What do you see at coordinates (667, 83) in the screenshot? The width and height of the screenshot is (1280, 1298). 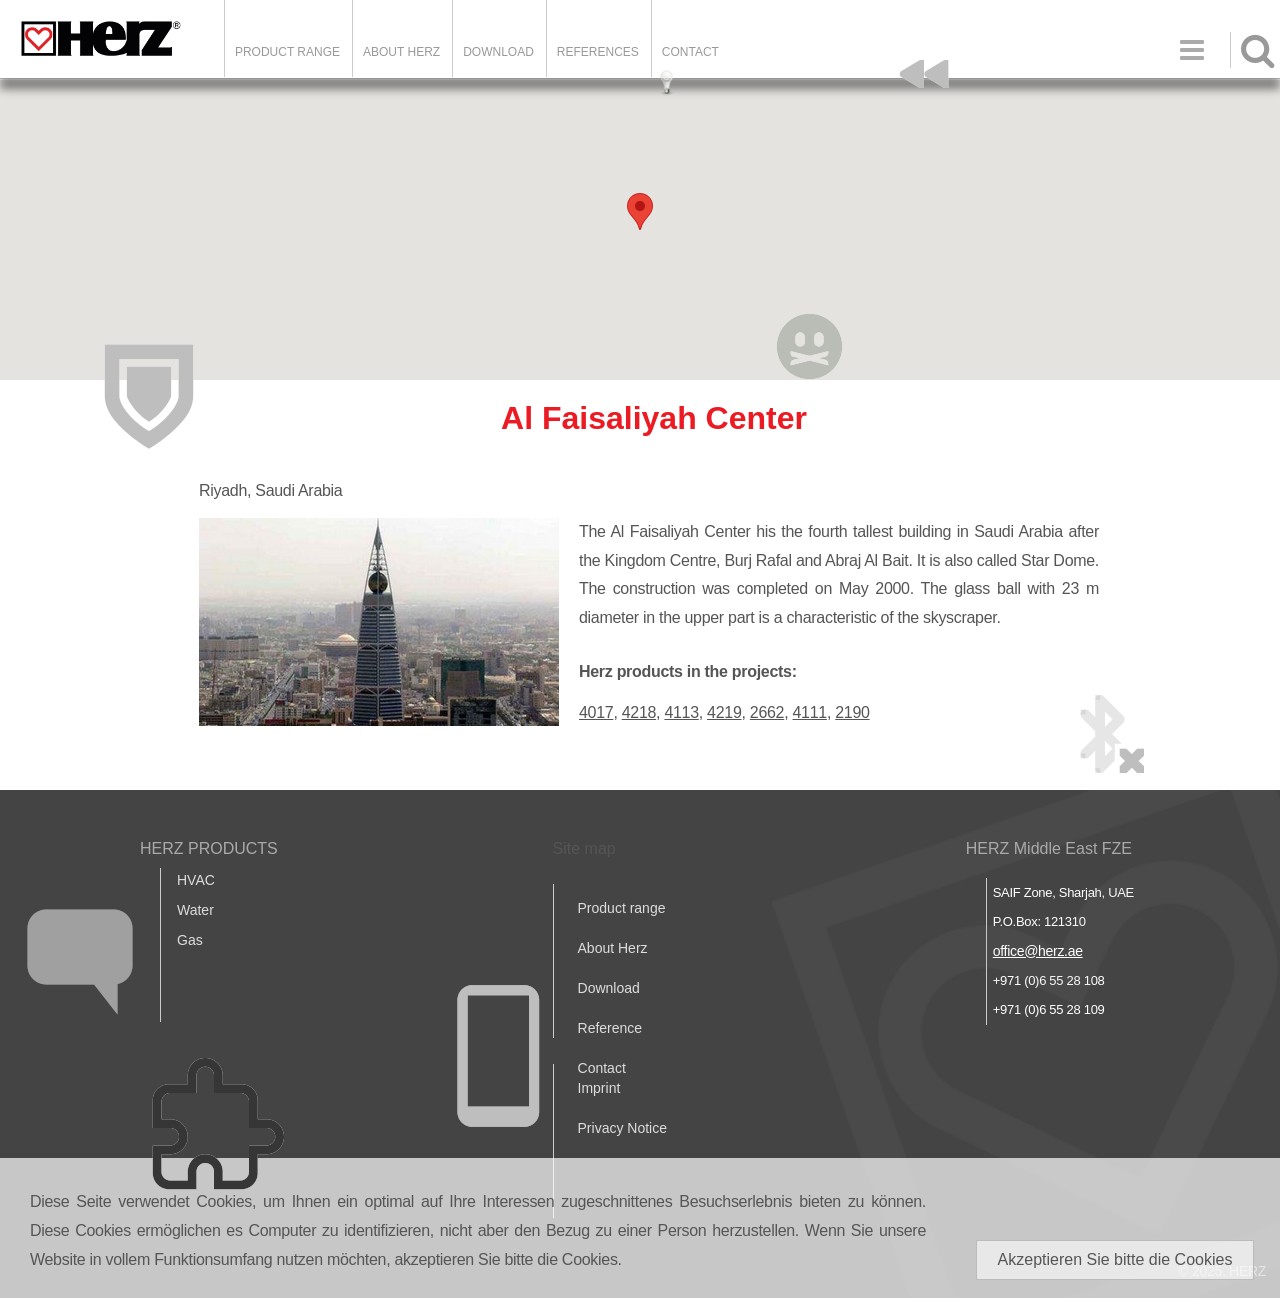 I see `indicates informational message or tip` at bounding box center [667, 83].